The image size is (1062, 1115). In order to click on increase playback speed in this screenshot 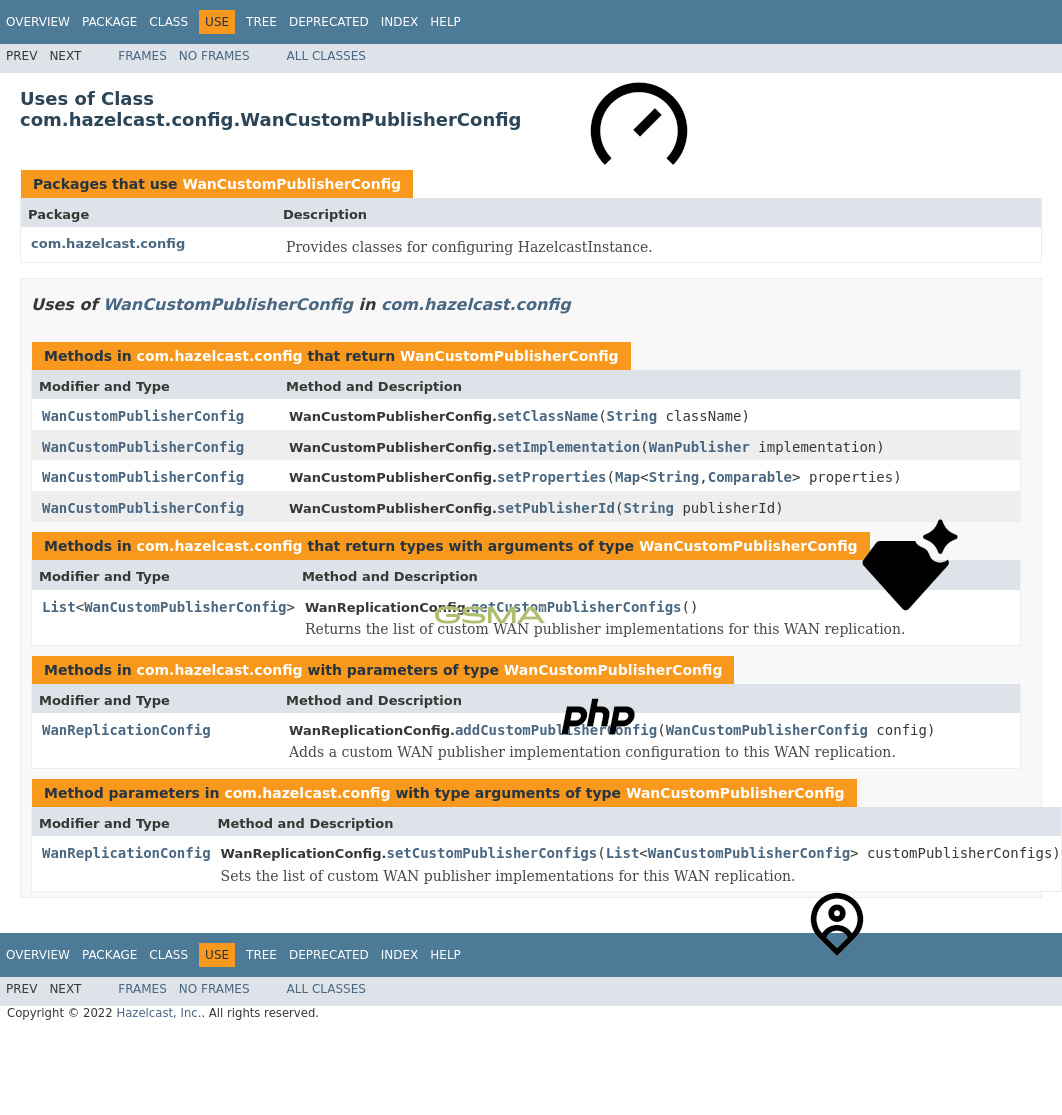, I will do `click(639, 126)`.